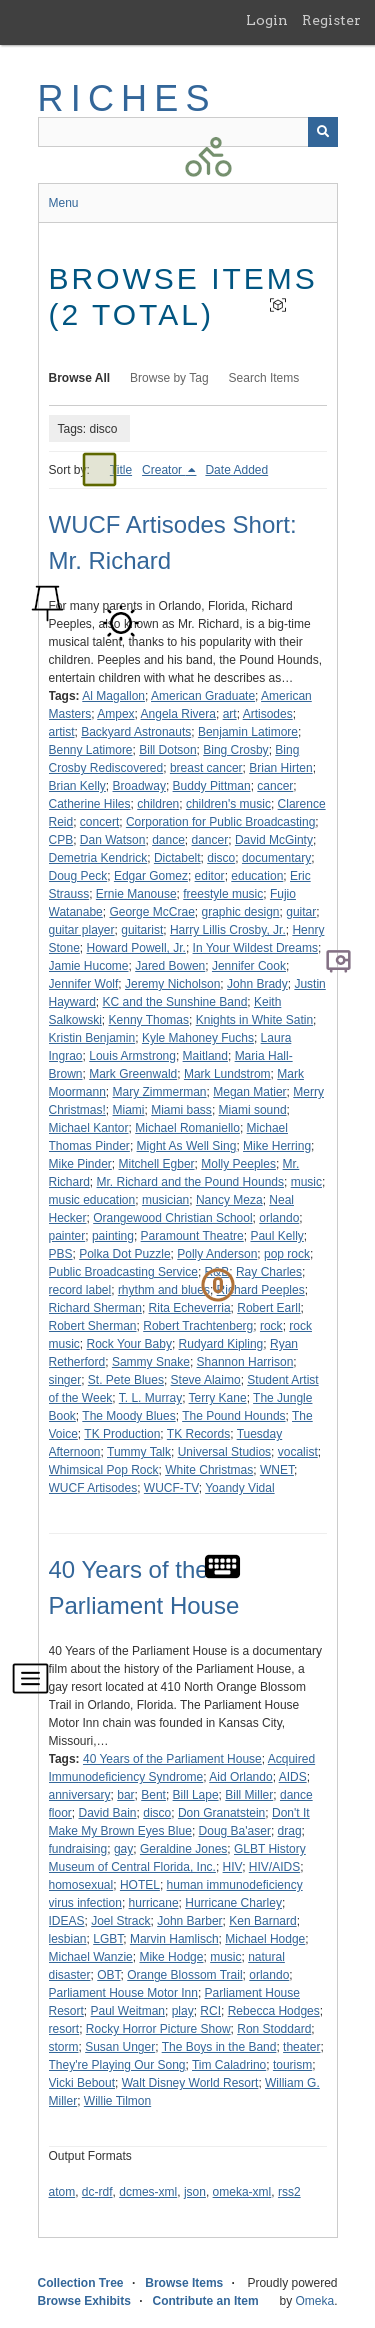  I want to click on stop media playback, so click(99, 469).